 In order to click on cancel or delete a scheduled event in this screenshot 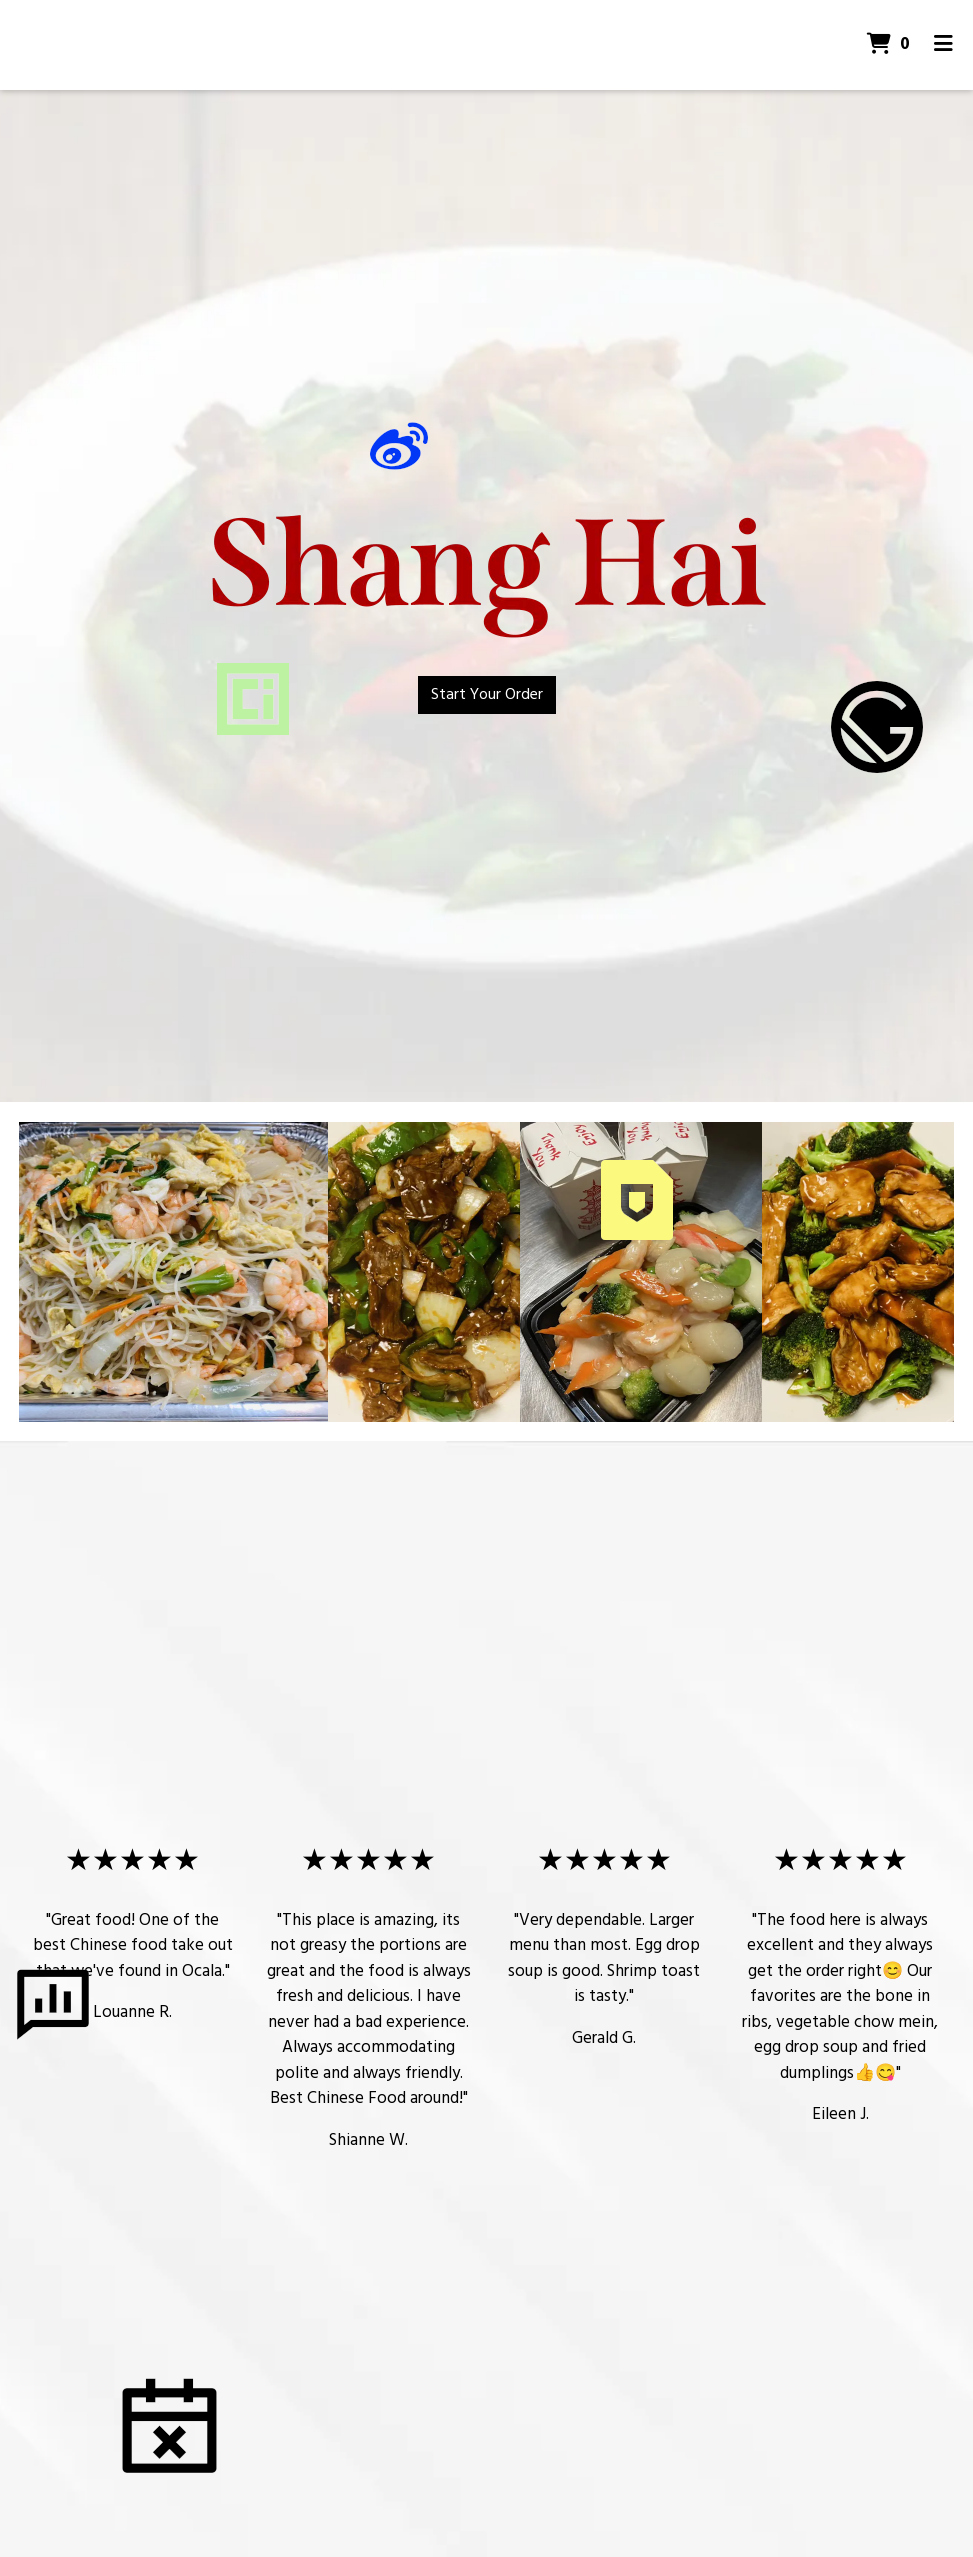, I will do `click(169, 2430)`.